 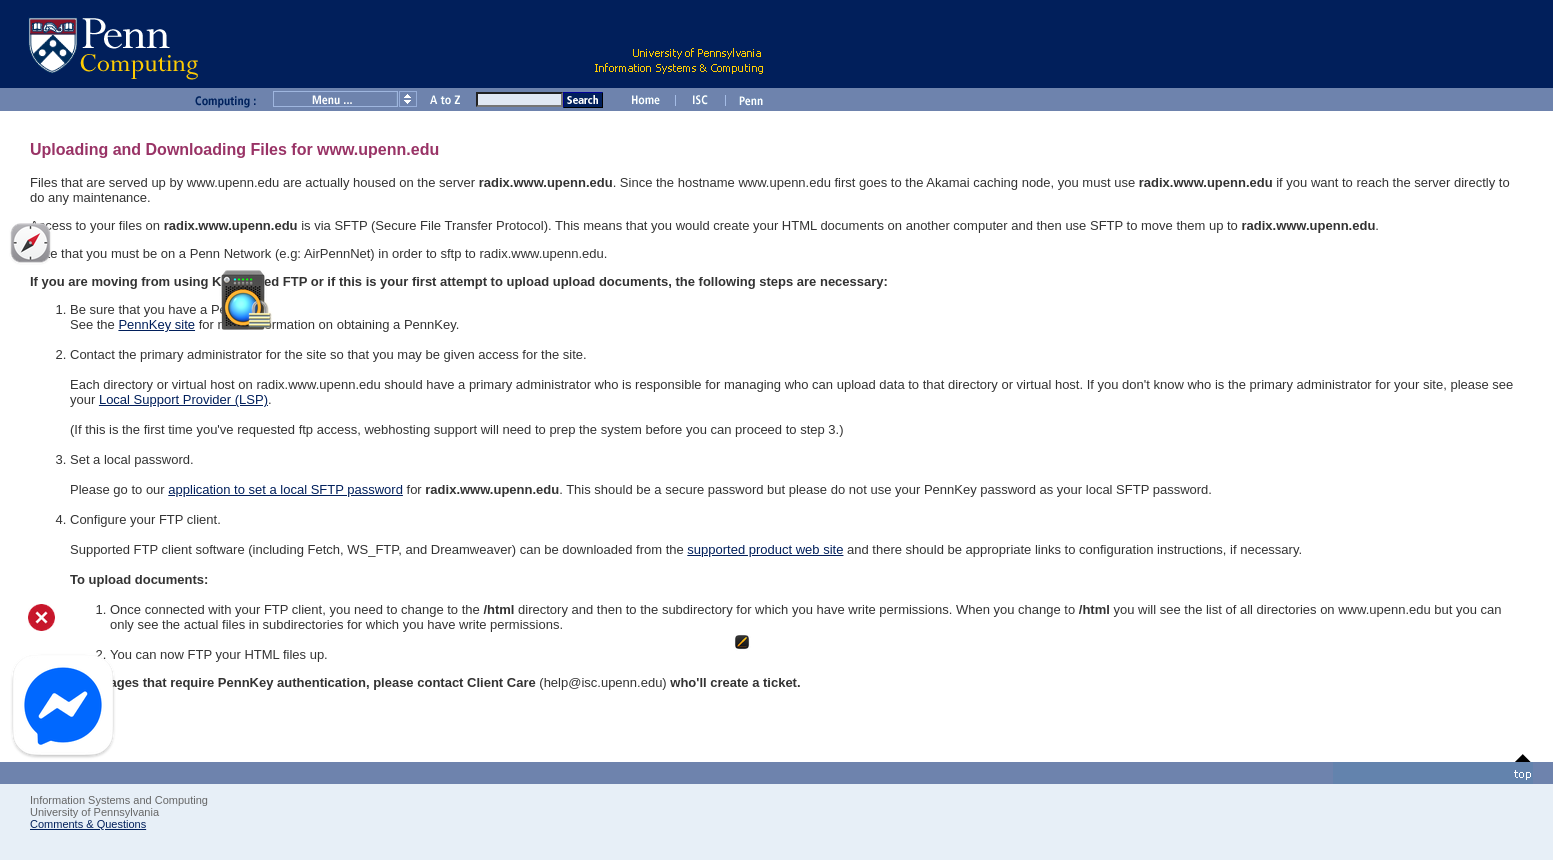 I want to click on open navigation or direction preferences, so click(x=30, y=243).